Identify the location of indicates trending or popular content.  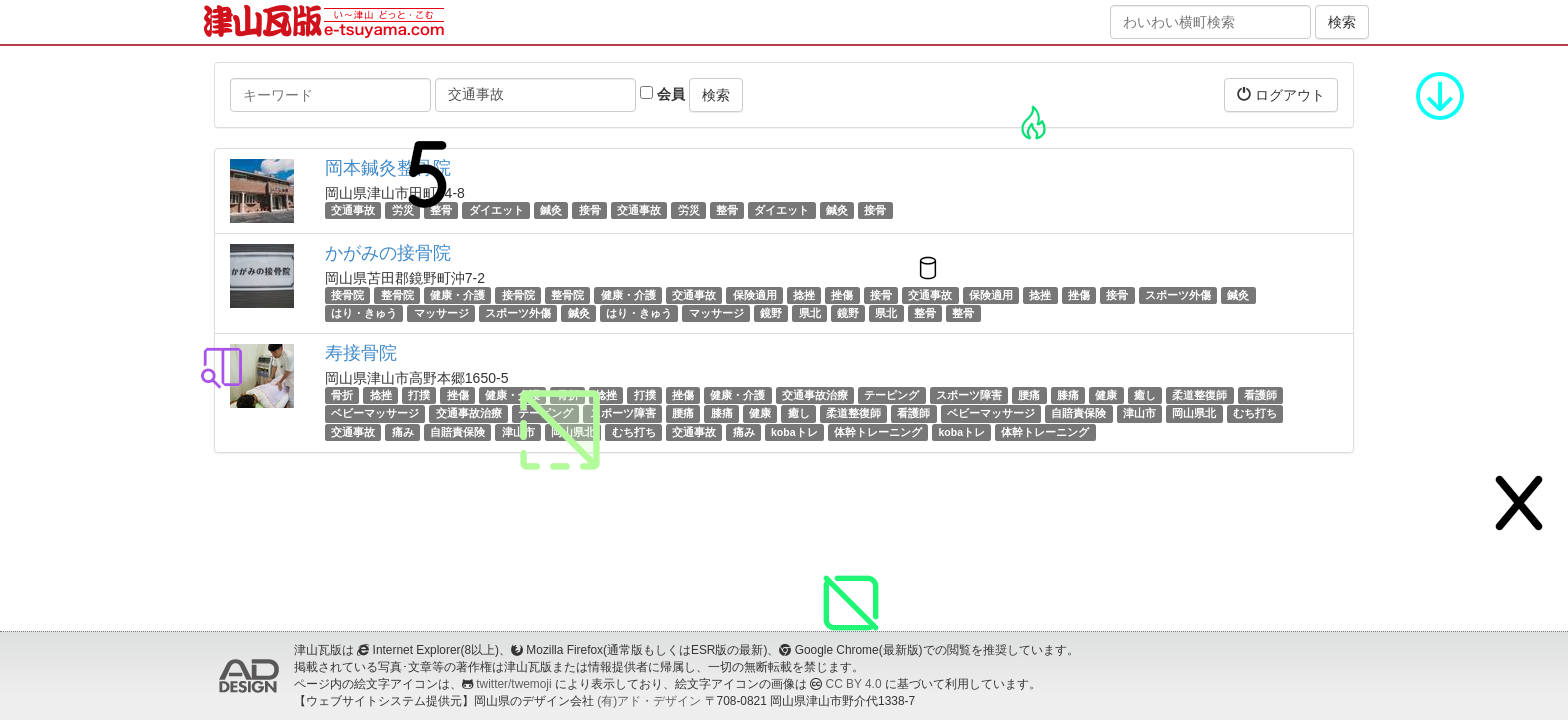
(1033, 122).